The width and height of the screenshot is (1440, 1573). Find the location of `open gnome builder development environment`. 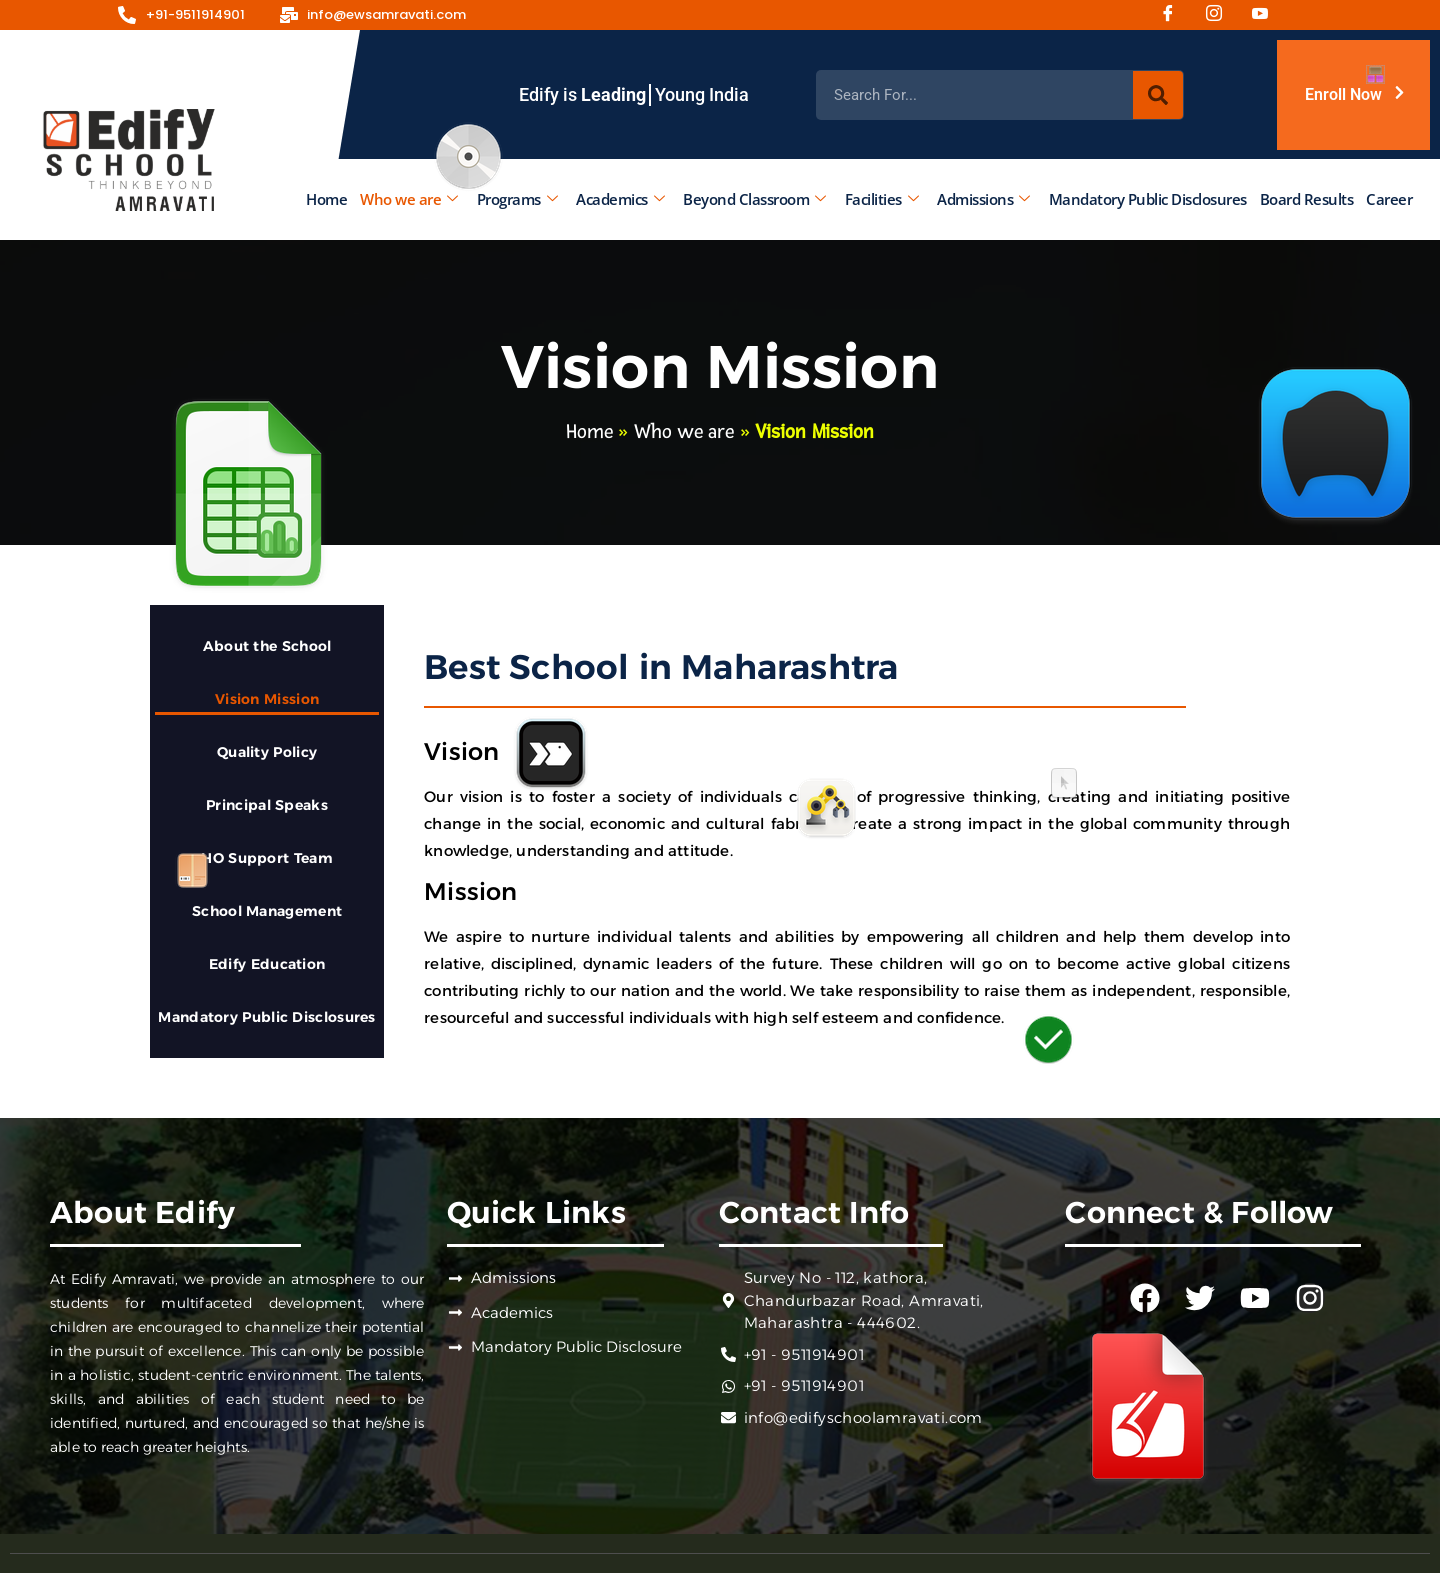

open gnome builder development environment is located at coordinates (826, 807).